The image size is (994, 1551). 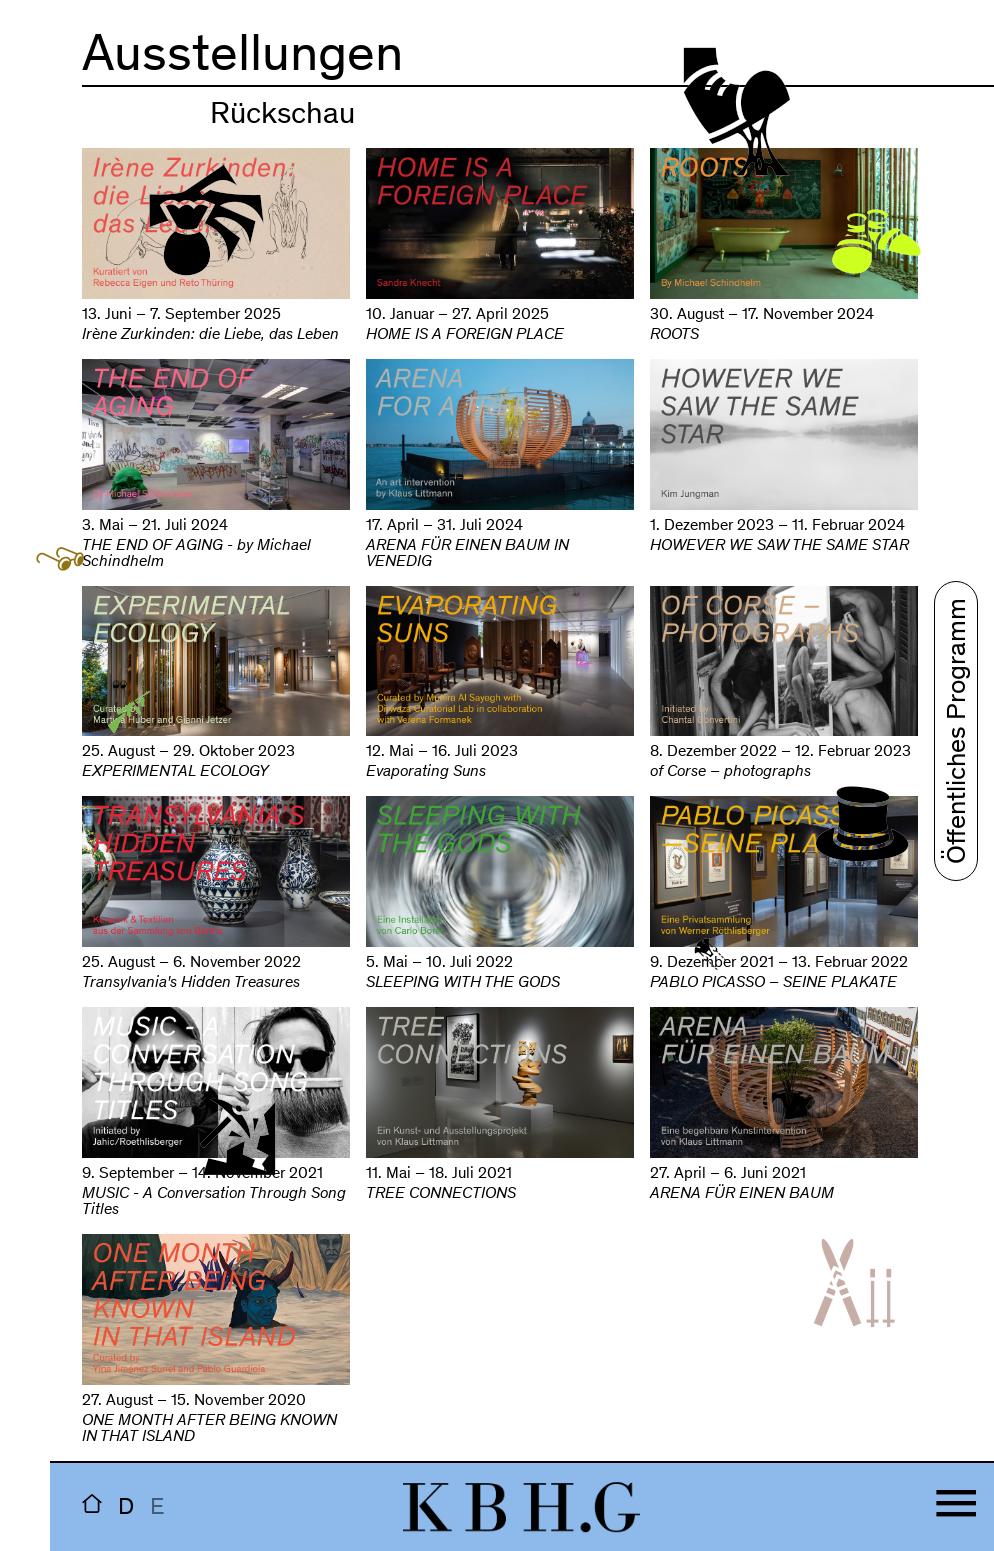 I want to click on browse skiing or winter sports activities, so click(x=852, y=1283).